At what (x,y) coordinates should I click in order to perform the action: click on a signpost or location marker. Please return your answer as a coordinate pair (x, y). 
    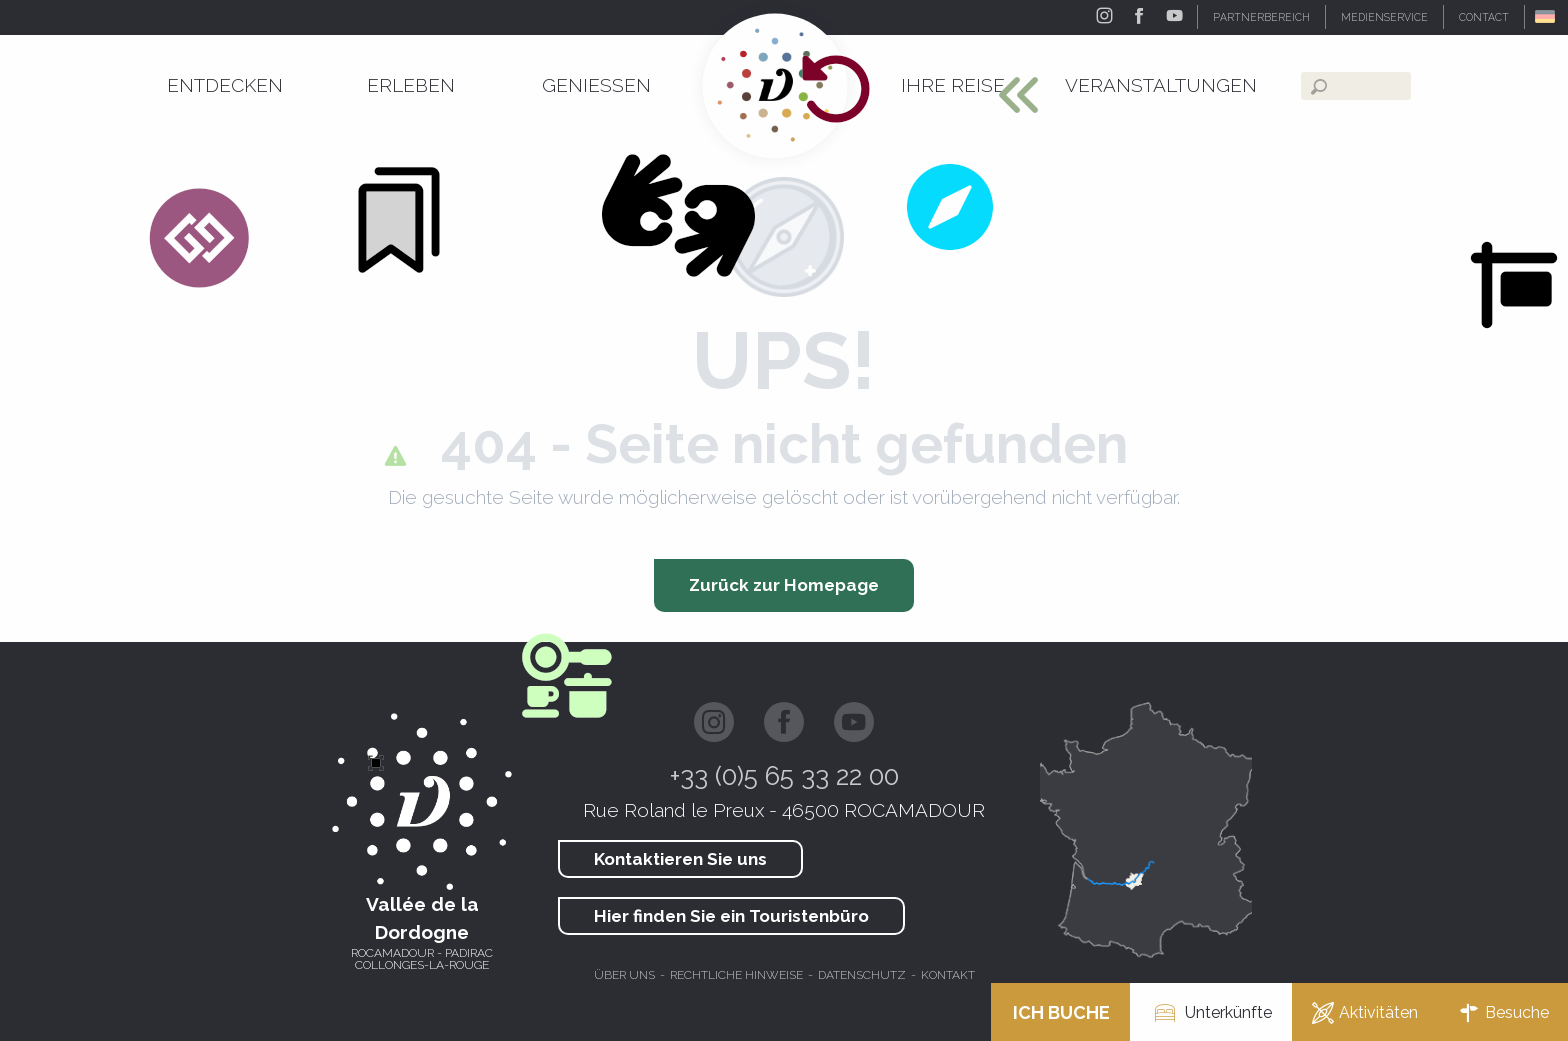
    Looking at the image, I should click on (1514, 285).